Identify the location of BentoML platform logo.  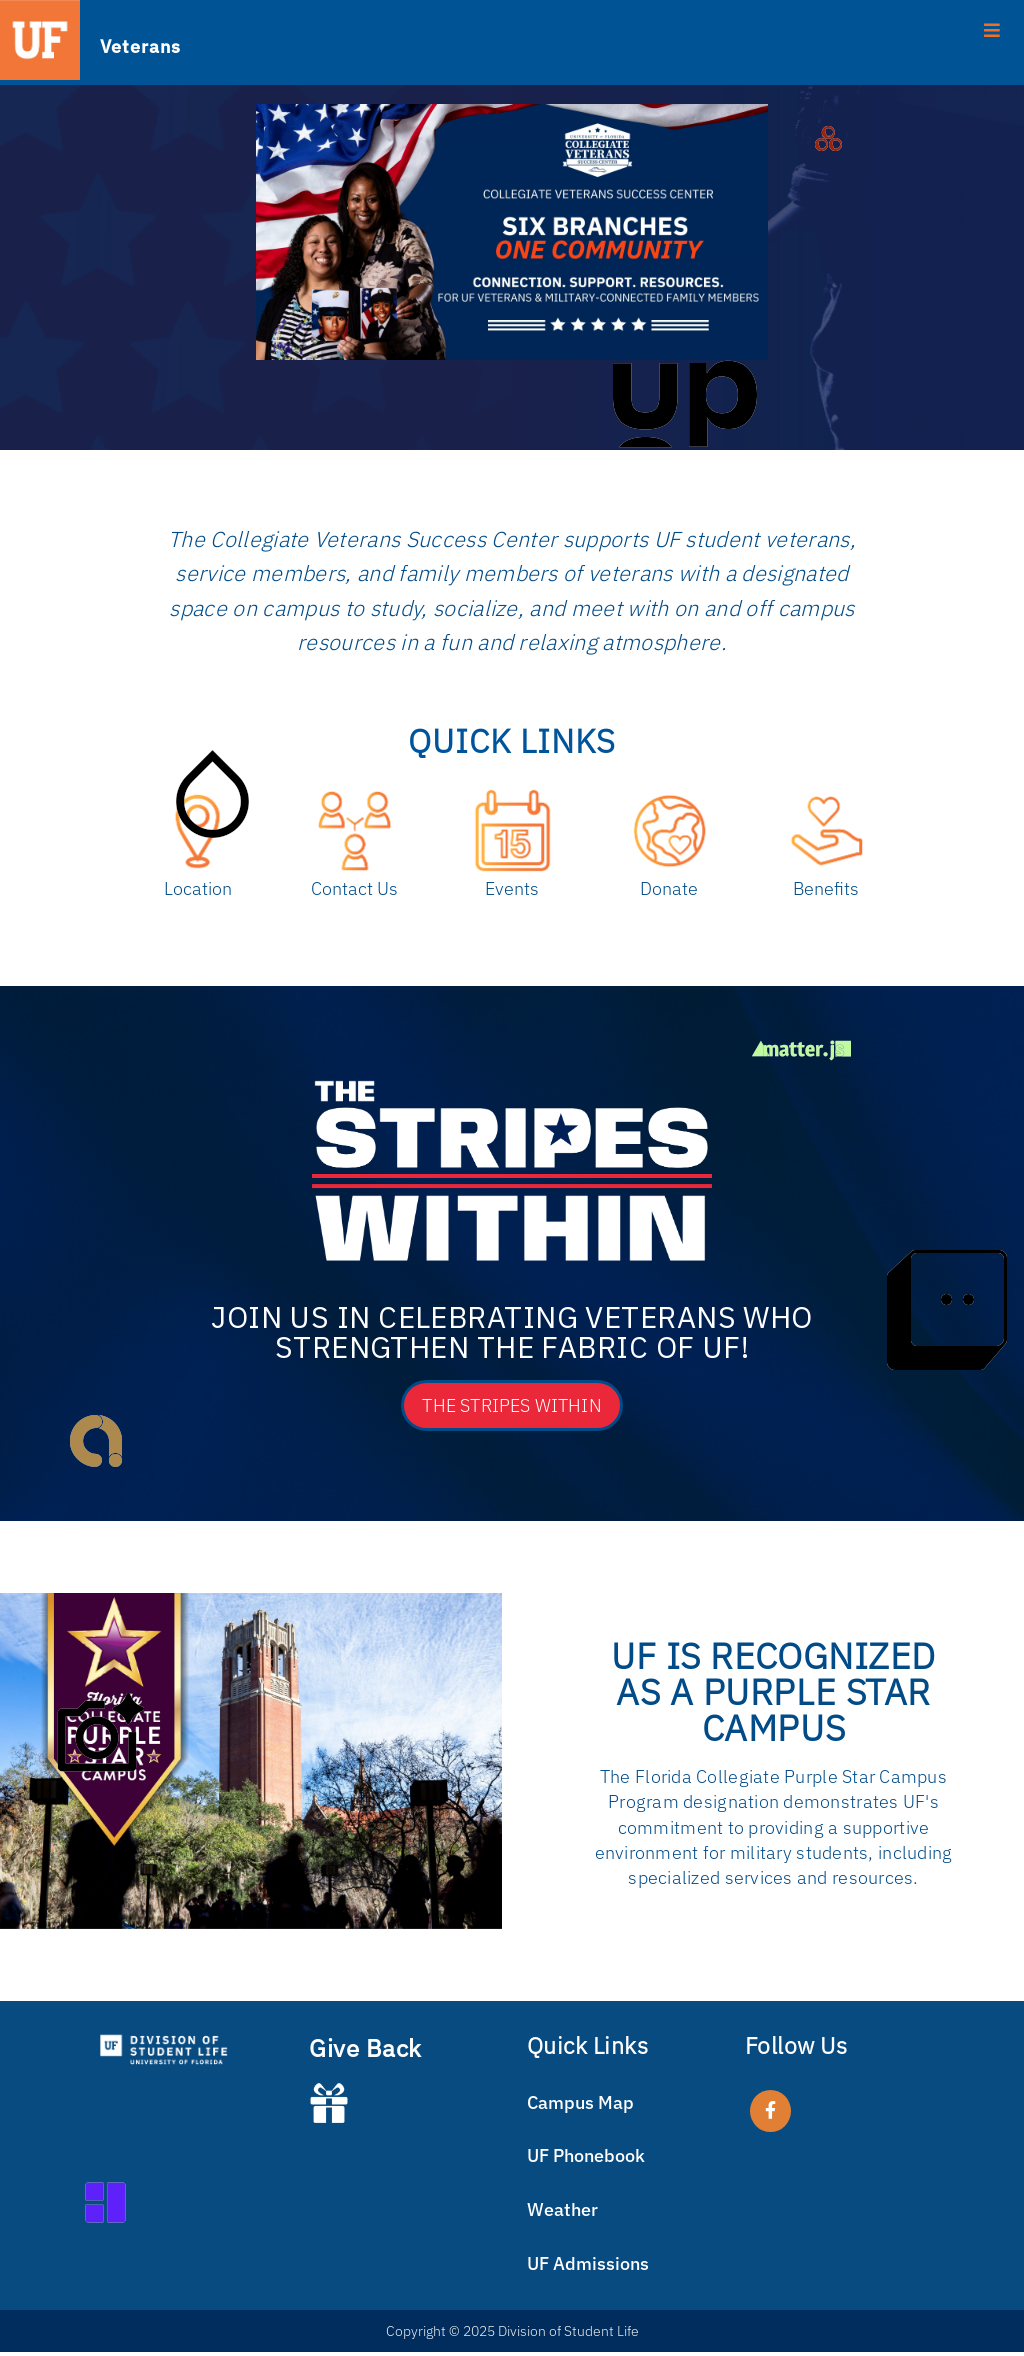
(947, 1310).